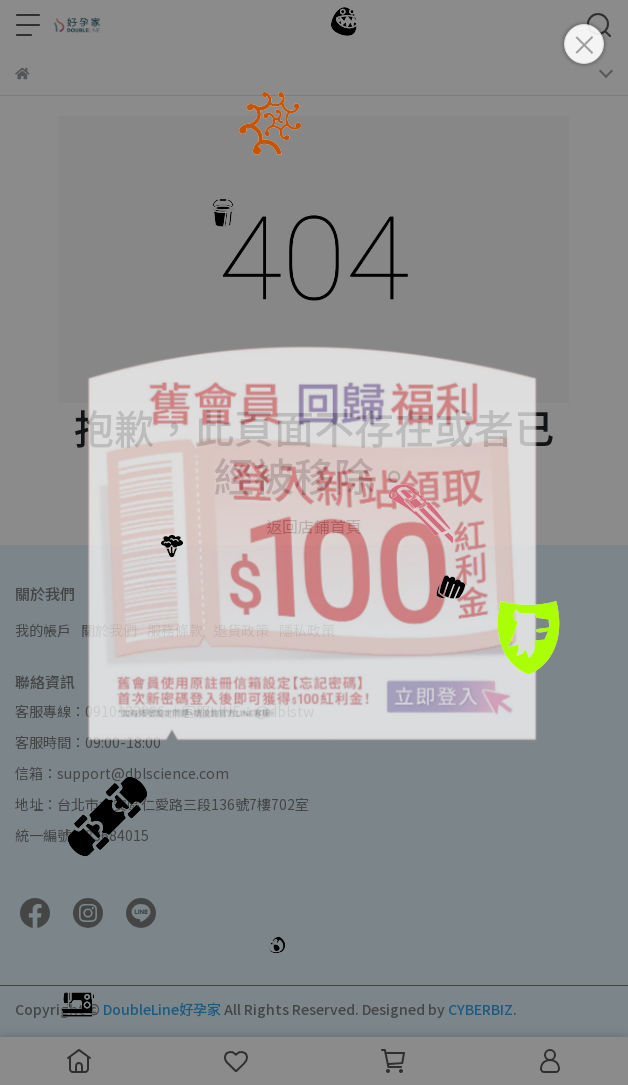 This screenshot has height=1085, width=628. What do you see at coordinates (107, 816) in the screenshot?
I see `access skateboarding or skating activities` at bounding box center [107, 816].